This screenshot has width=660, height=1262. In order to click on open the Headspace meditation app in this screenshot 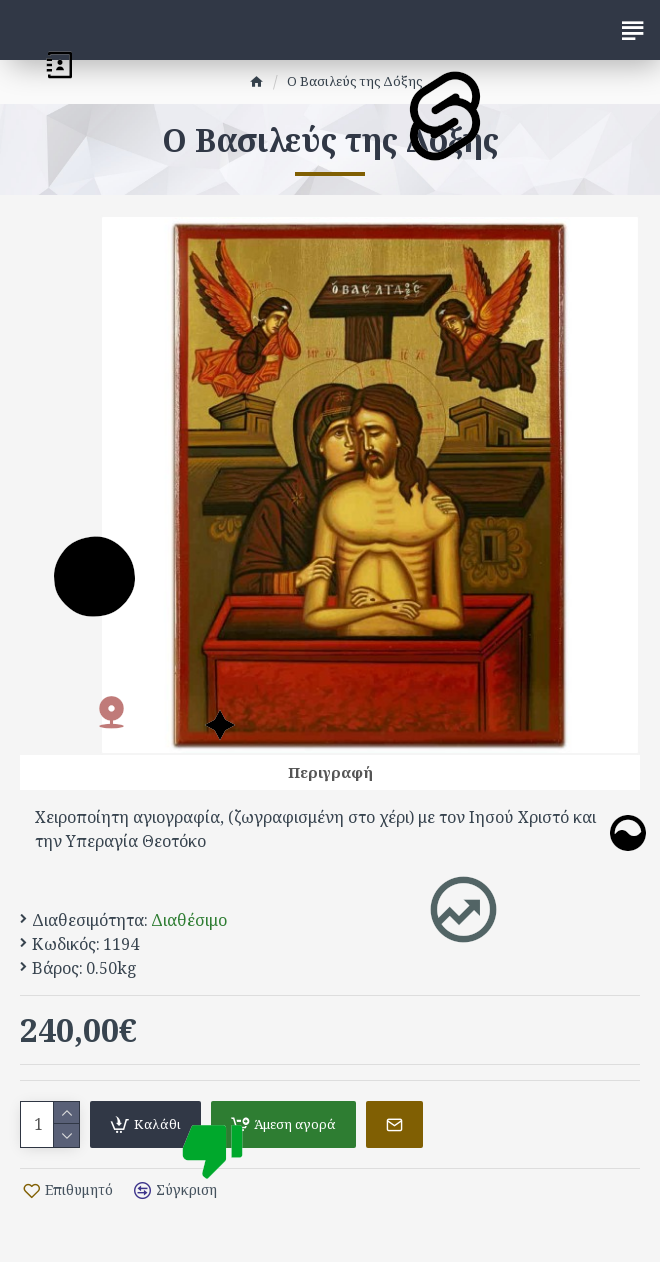, I will do `click(94, 576)`.